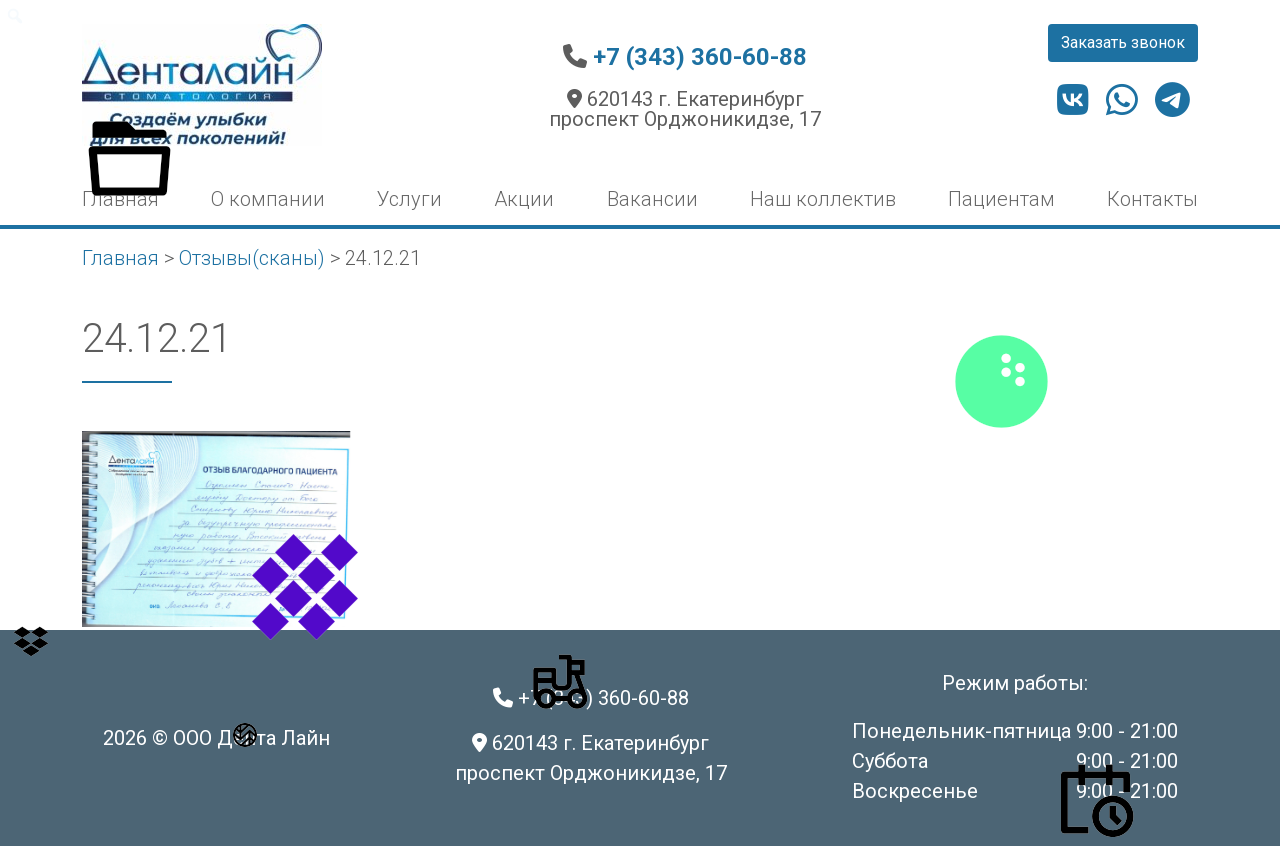 The image size is (1280, 846). I want to click on mingw-w64 compiler toolchain logo, so click(305, 587).